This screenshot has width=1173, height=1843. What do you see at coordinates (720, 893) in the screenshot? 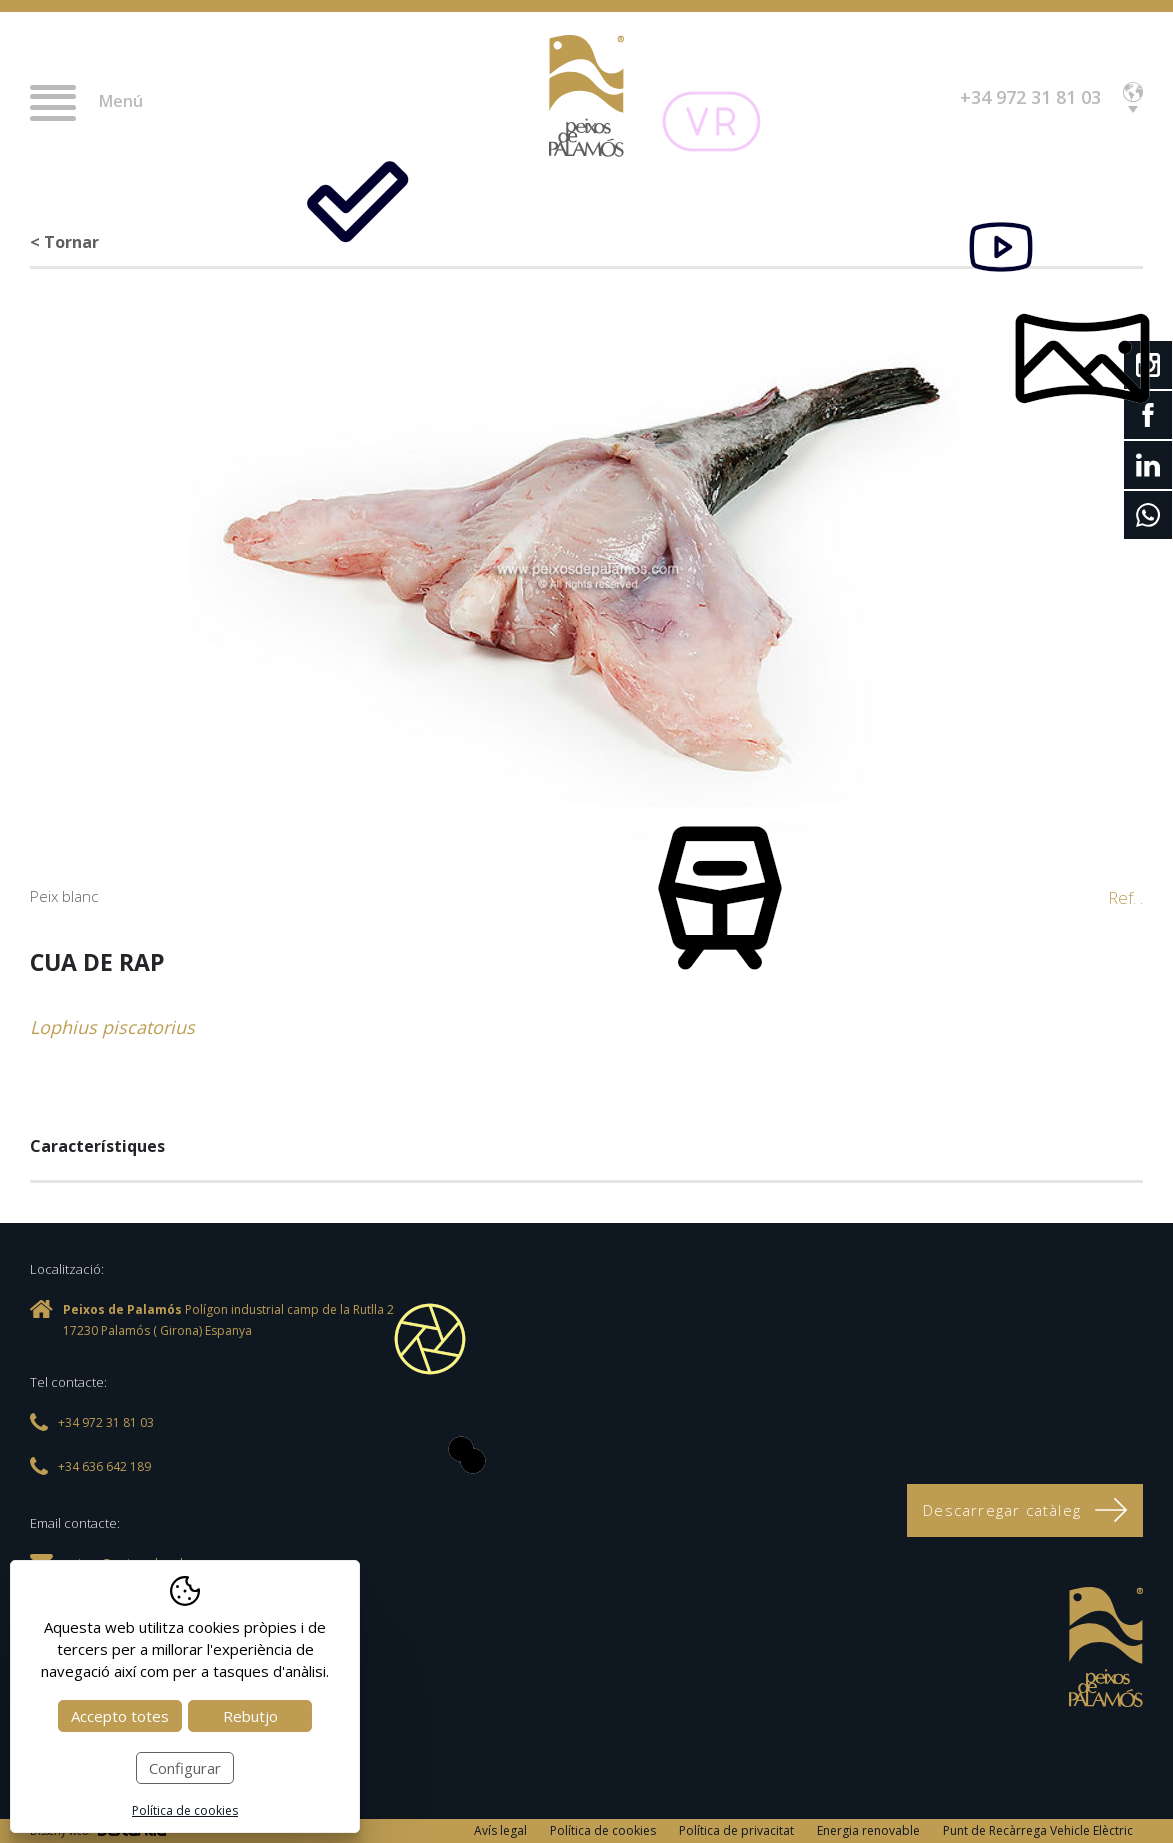
I see `access regional train schedules` at bounding box center [720, 893].